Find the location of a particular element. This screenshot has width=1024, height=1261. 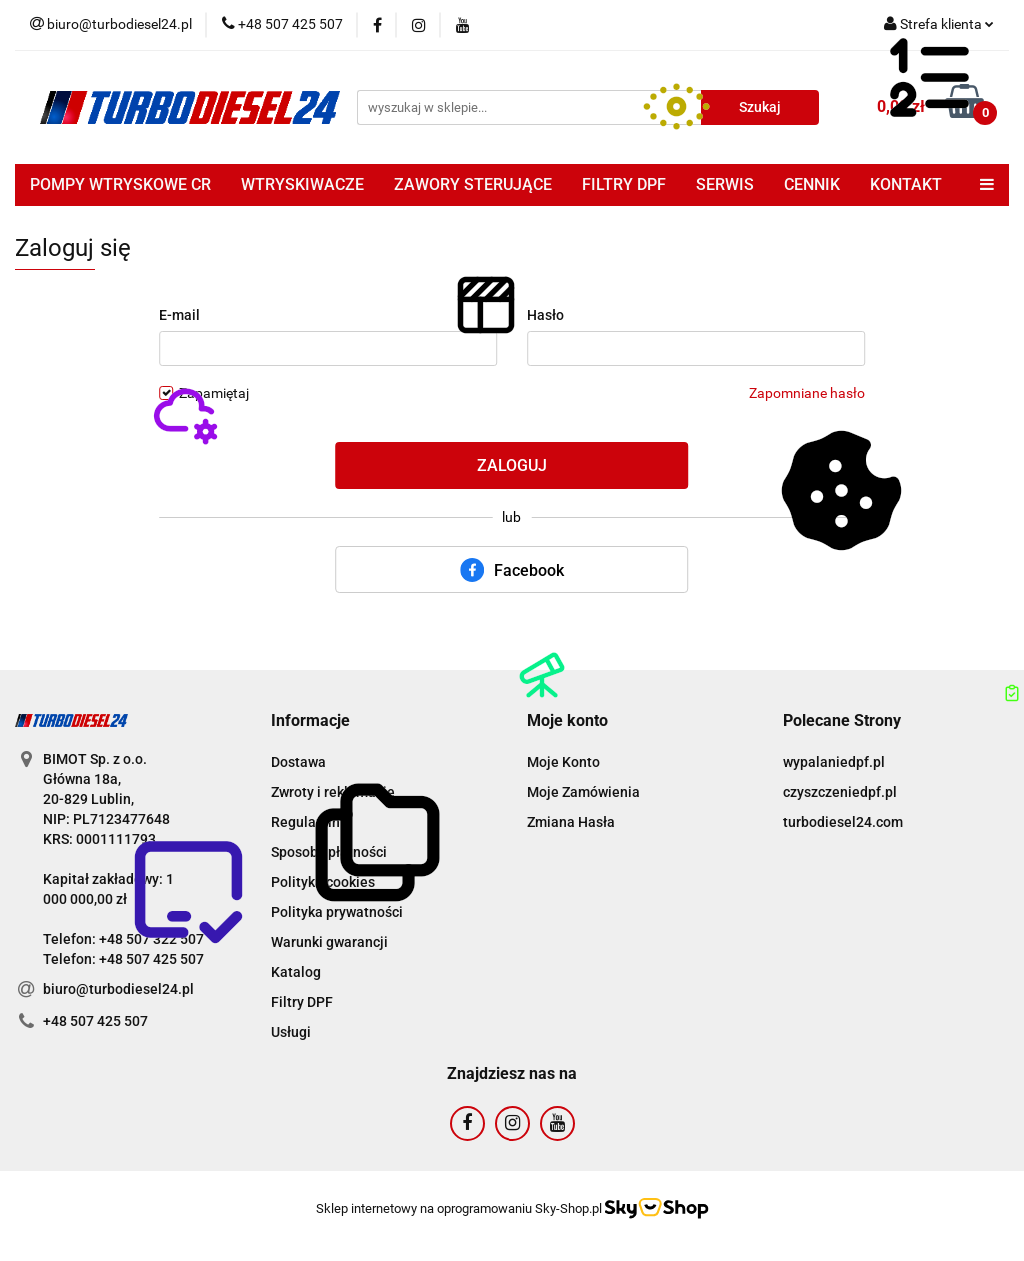

insert a new row into a table is located at coordinates (486, 305).